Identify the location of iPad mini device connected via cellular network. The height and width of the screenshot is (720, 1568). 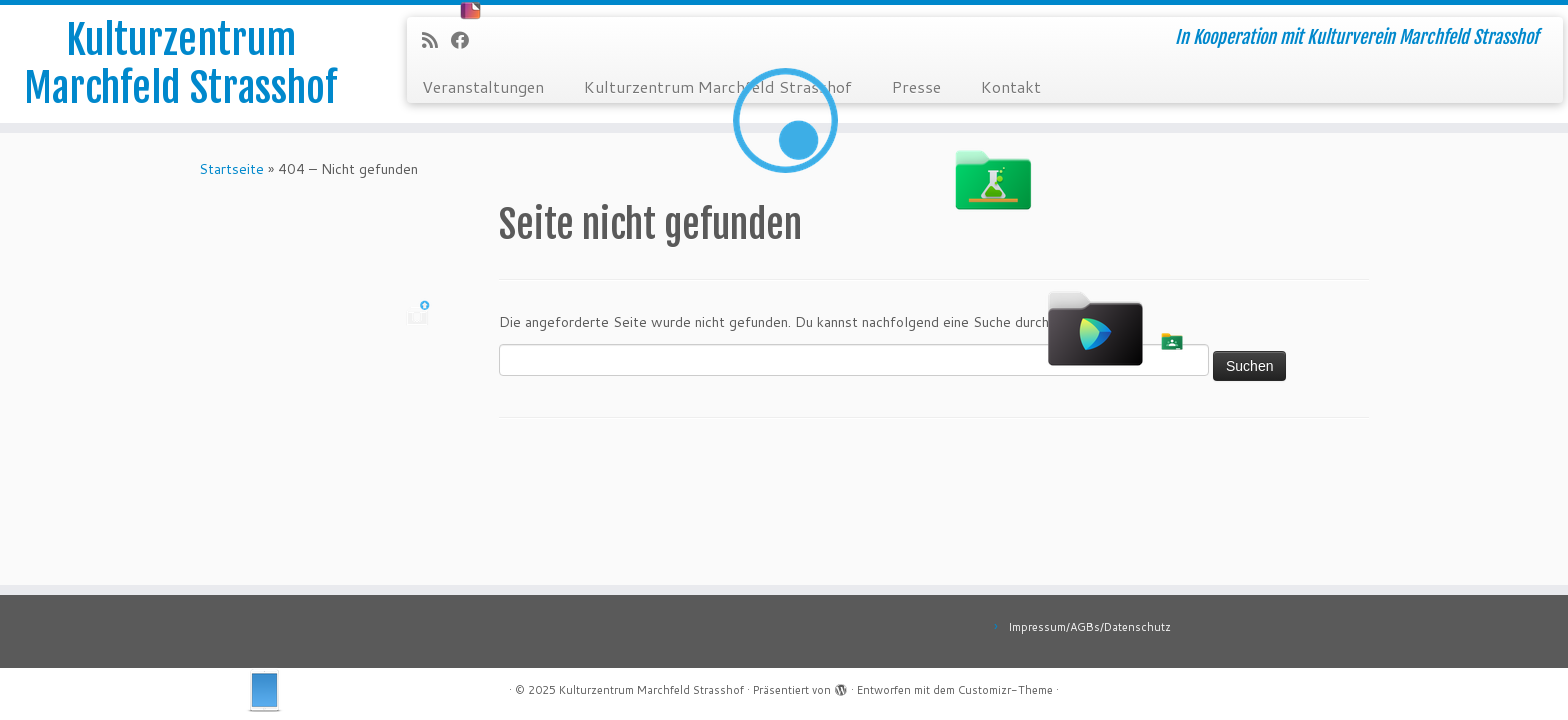
(264, 686).